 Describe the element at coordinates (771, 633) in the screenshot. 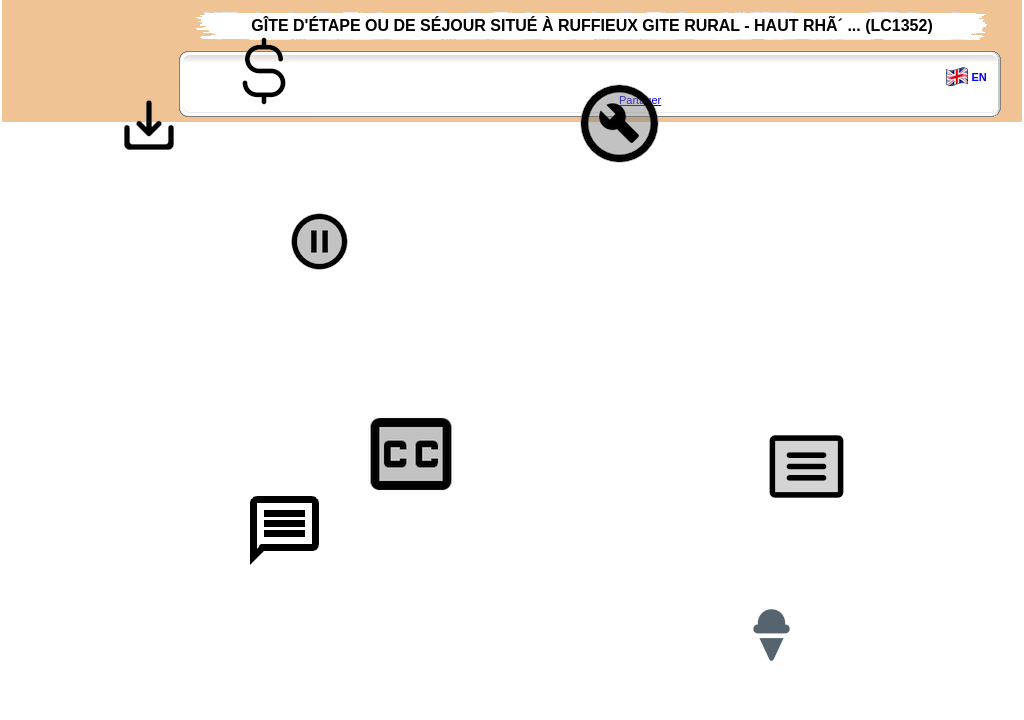

I see `browse dessert or ice cream options` at that location.